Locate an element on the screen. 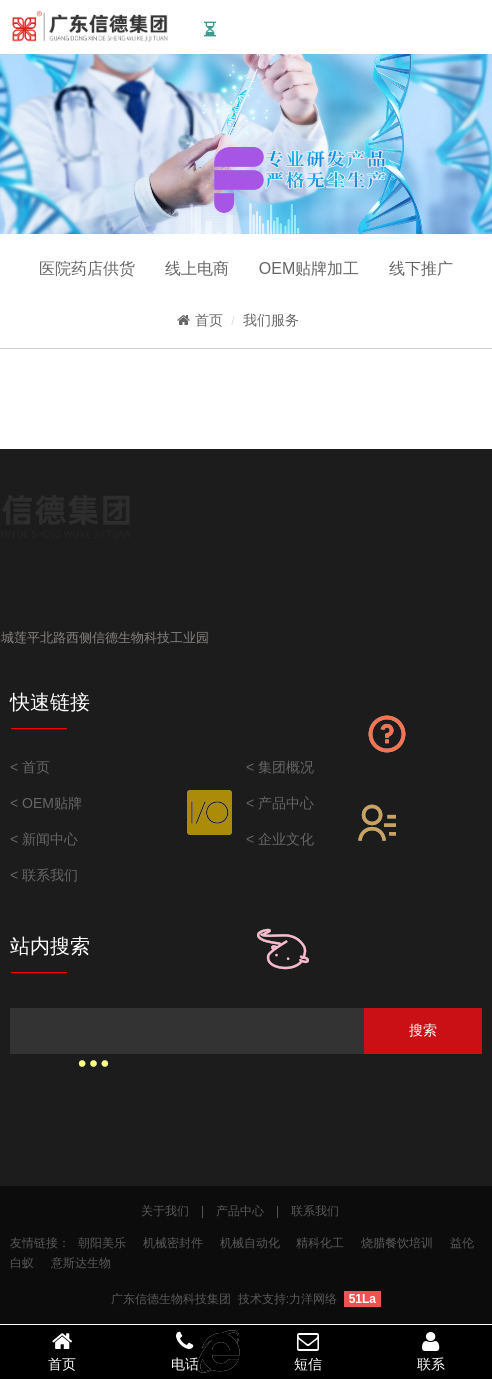 This screenshot has width=492, height=1379. formbricks logo is located at coordinates (239, 180).